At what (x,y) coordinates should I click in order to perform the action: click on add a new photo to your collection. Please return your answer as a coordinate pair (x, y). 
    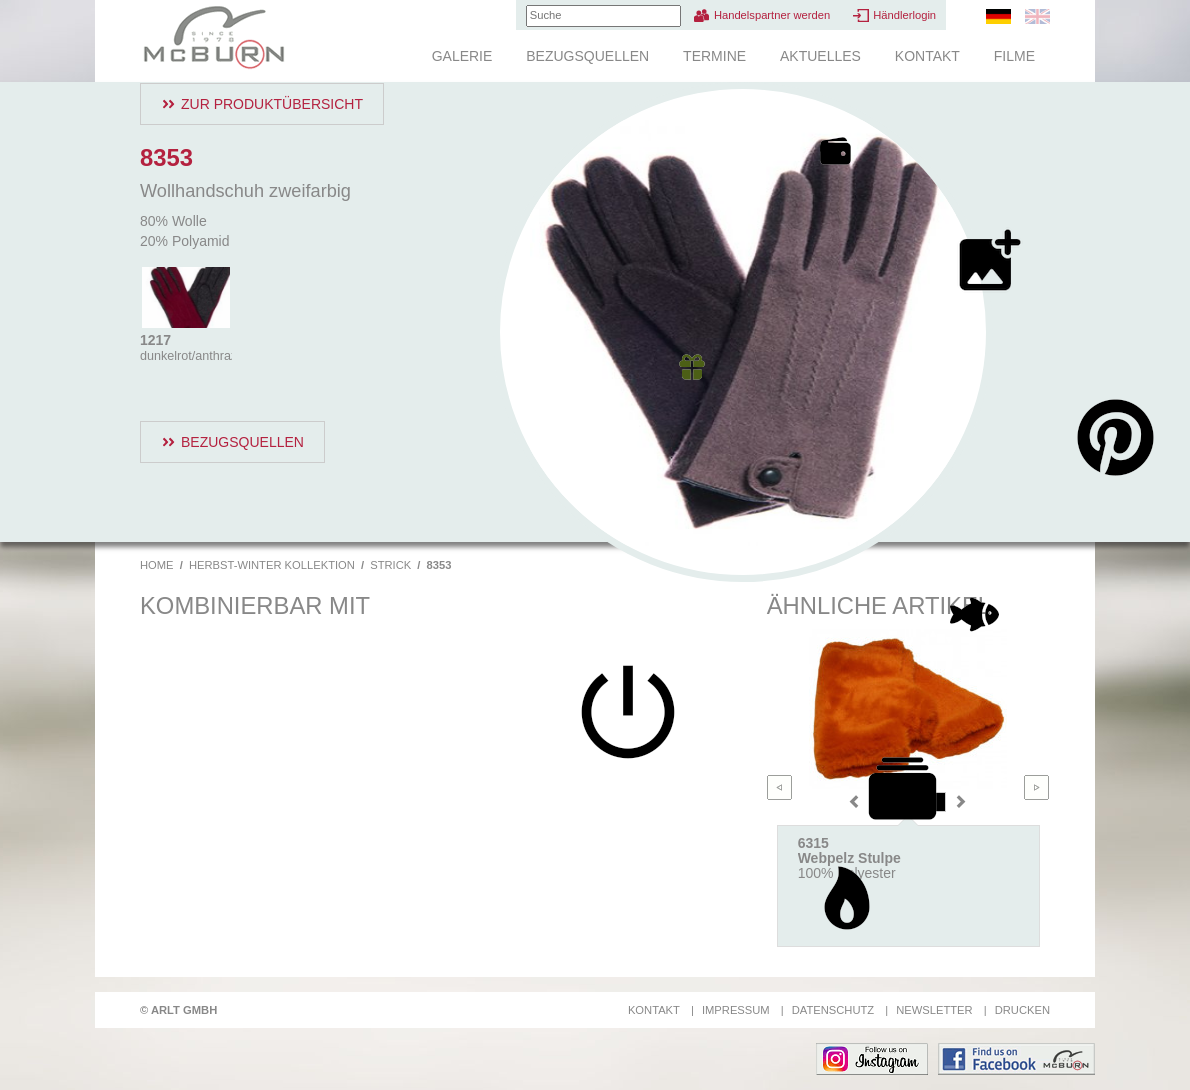
    Looking at the image, I should click on (988, 261).